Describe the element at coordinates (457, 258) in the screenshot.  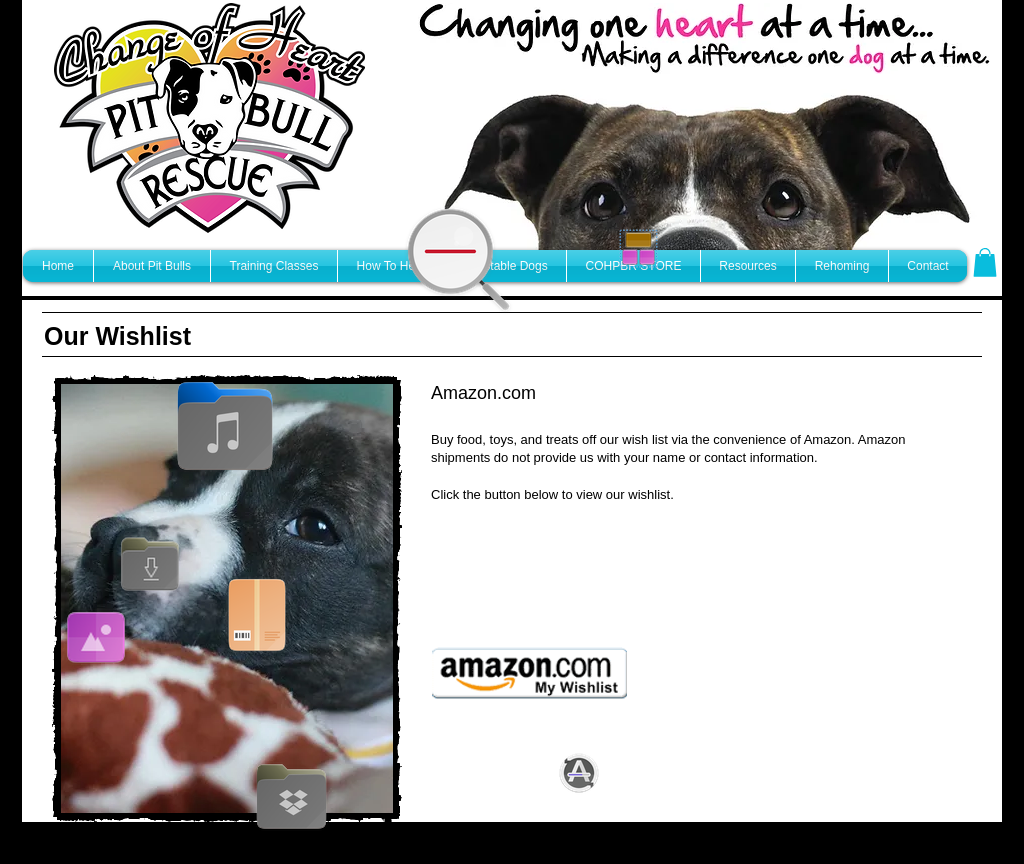
I see `zoom out on file preview` at that location.